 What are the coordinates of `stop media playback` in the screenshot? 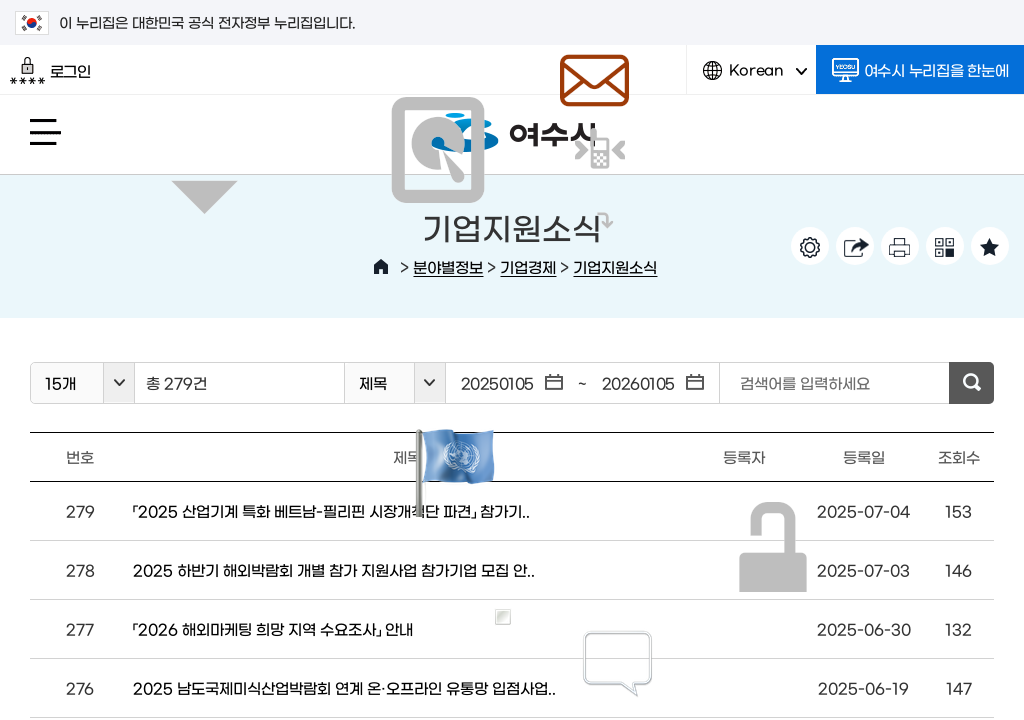 It's located at (503, 617).